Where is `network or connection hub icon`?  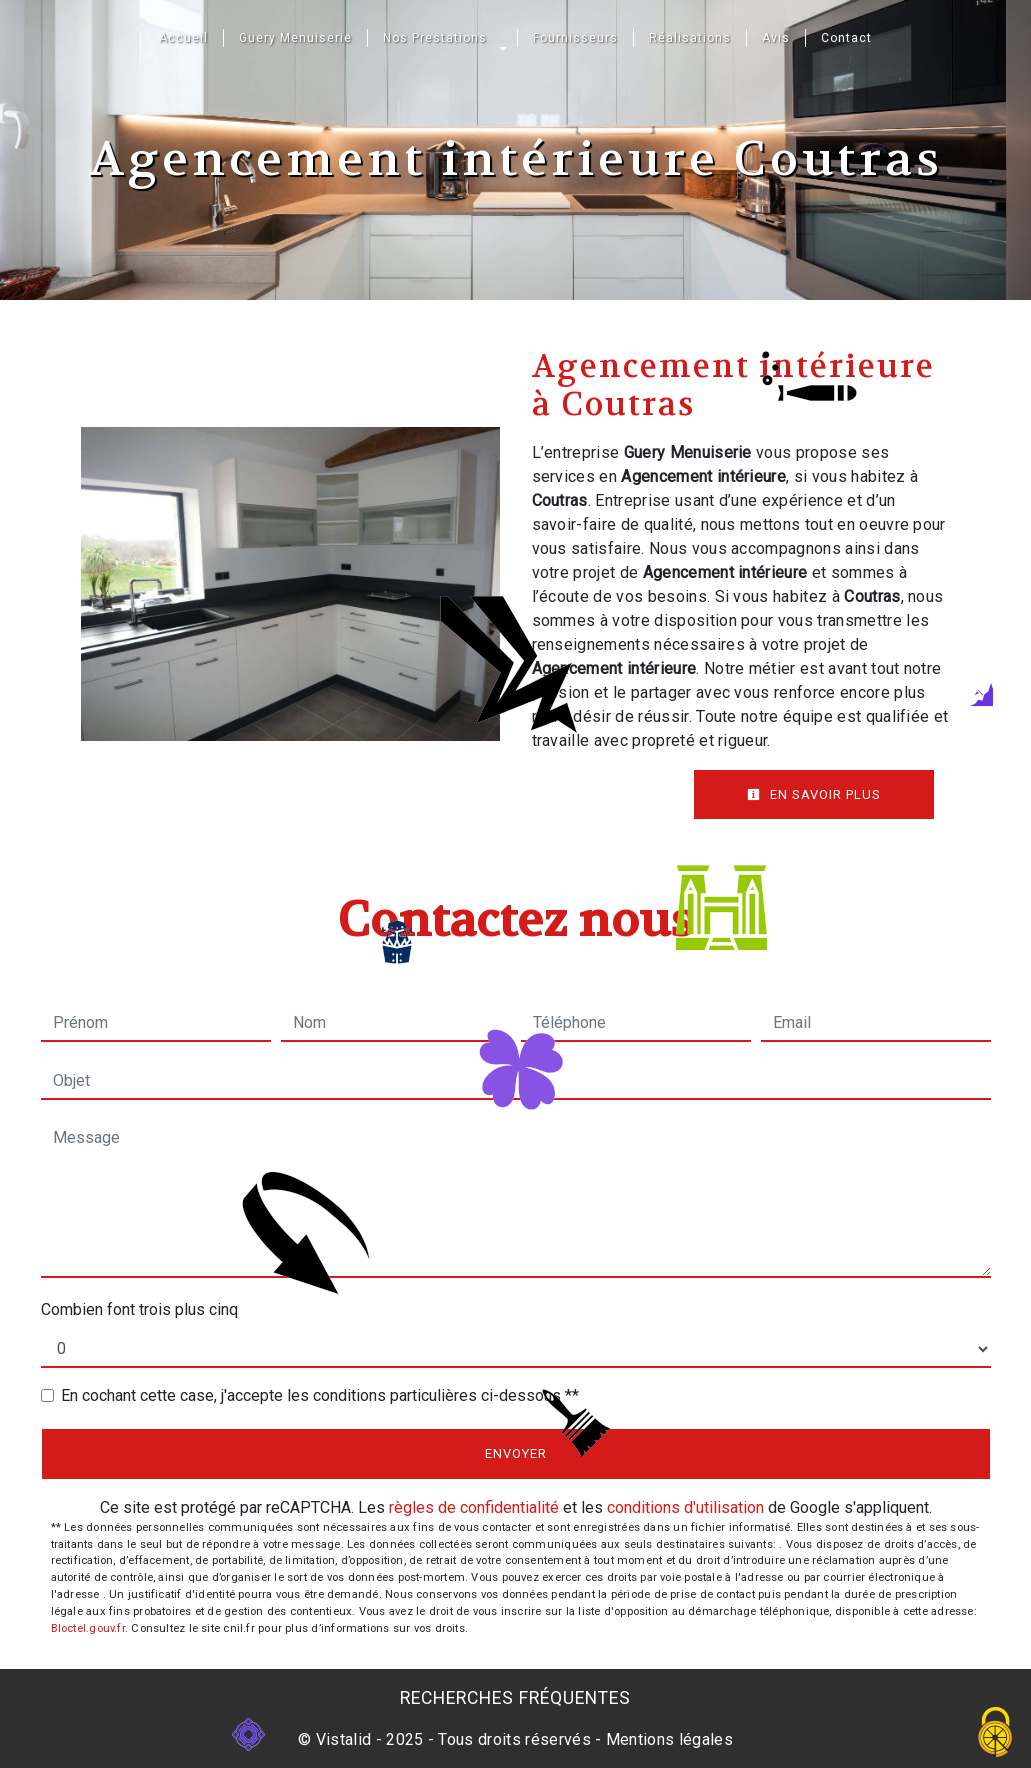
network or connection hub icon is located at coordinates (248, 1734).